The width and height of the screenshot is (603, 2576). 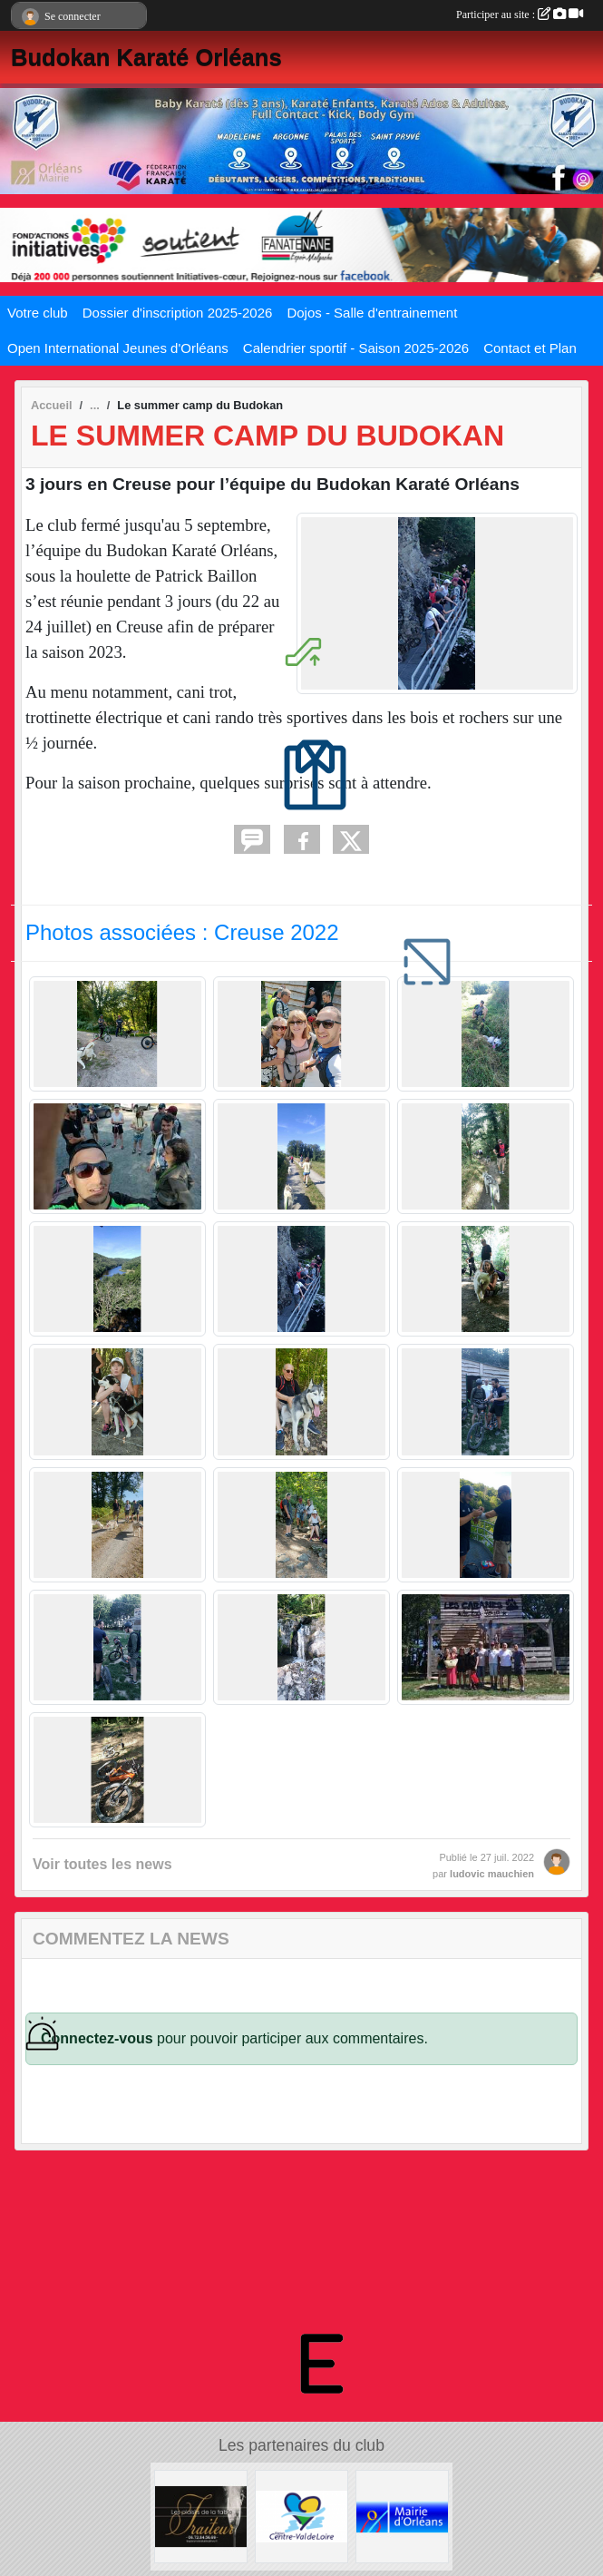 I want to click on emergency alert or warning notification, so click(x=42, y=2036).